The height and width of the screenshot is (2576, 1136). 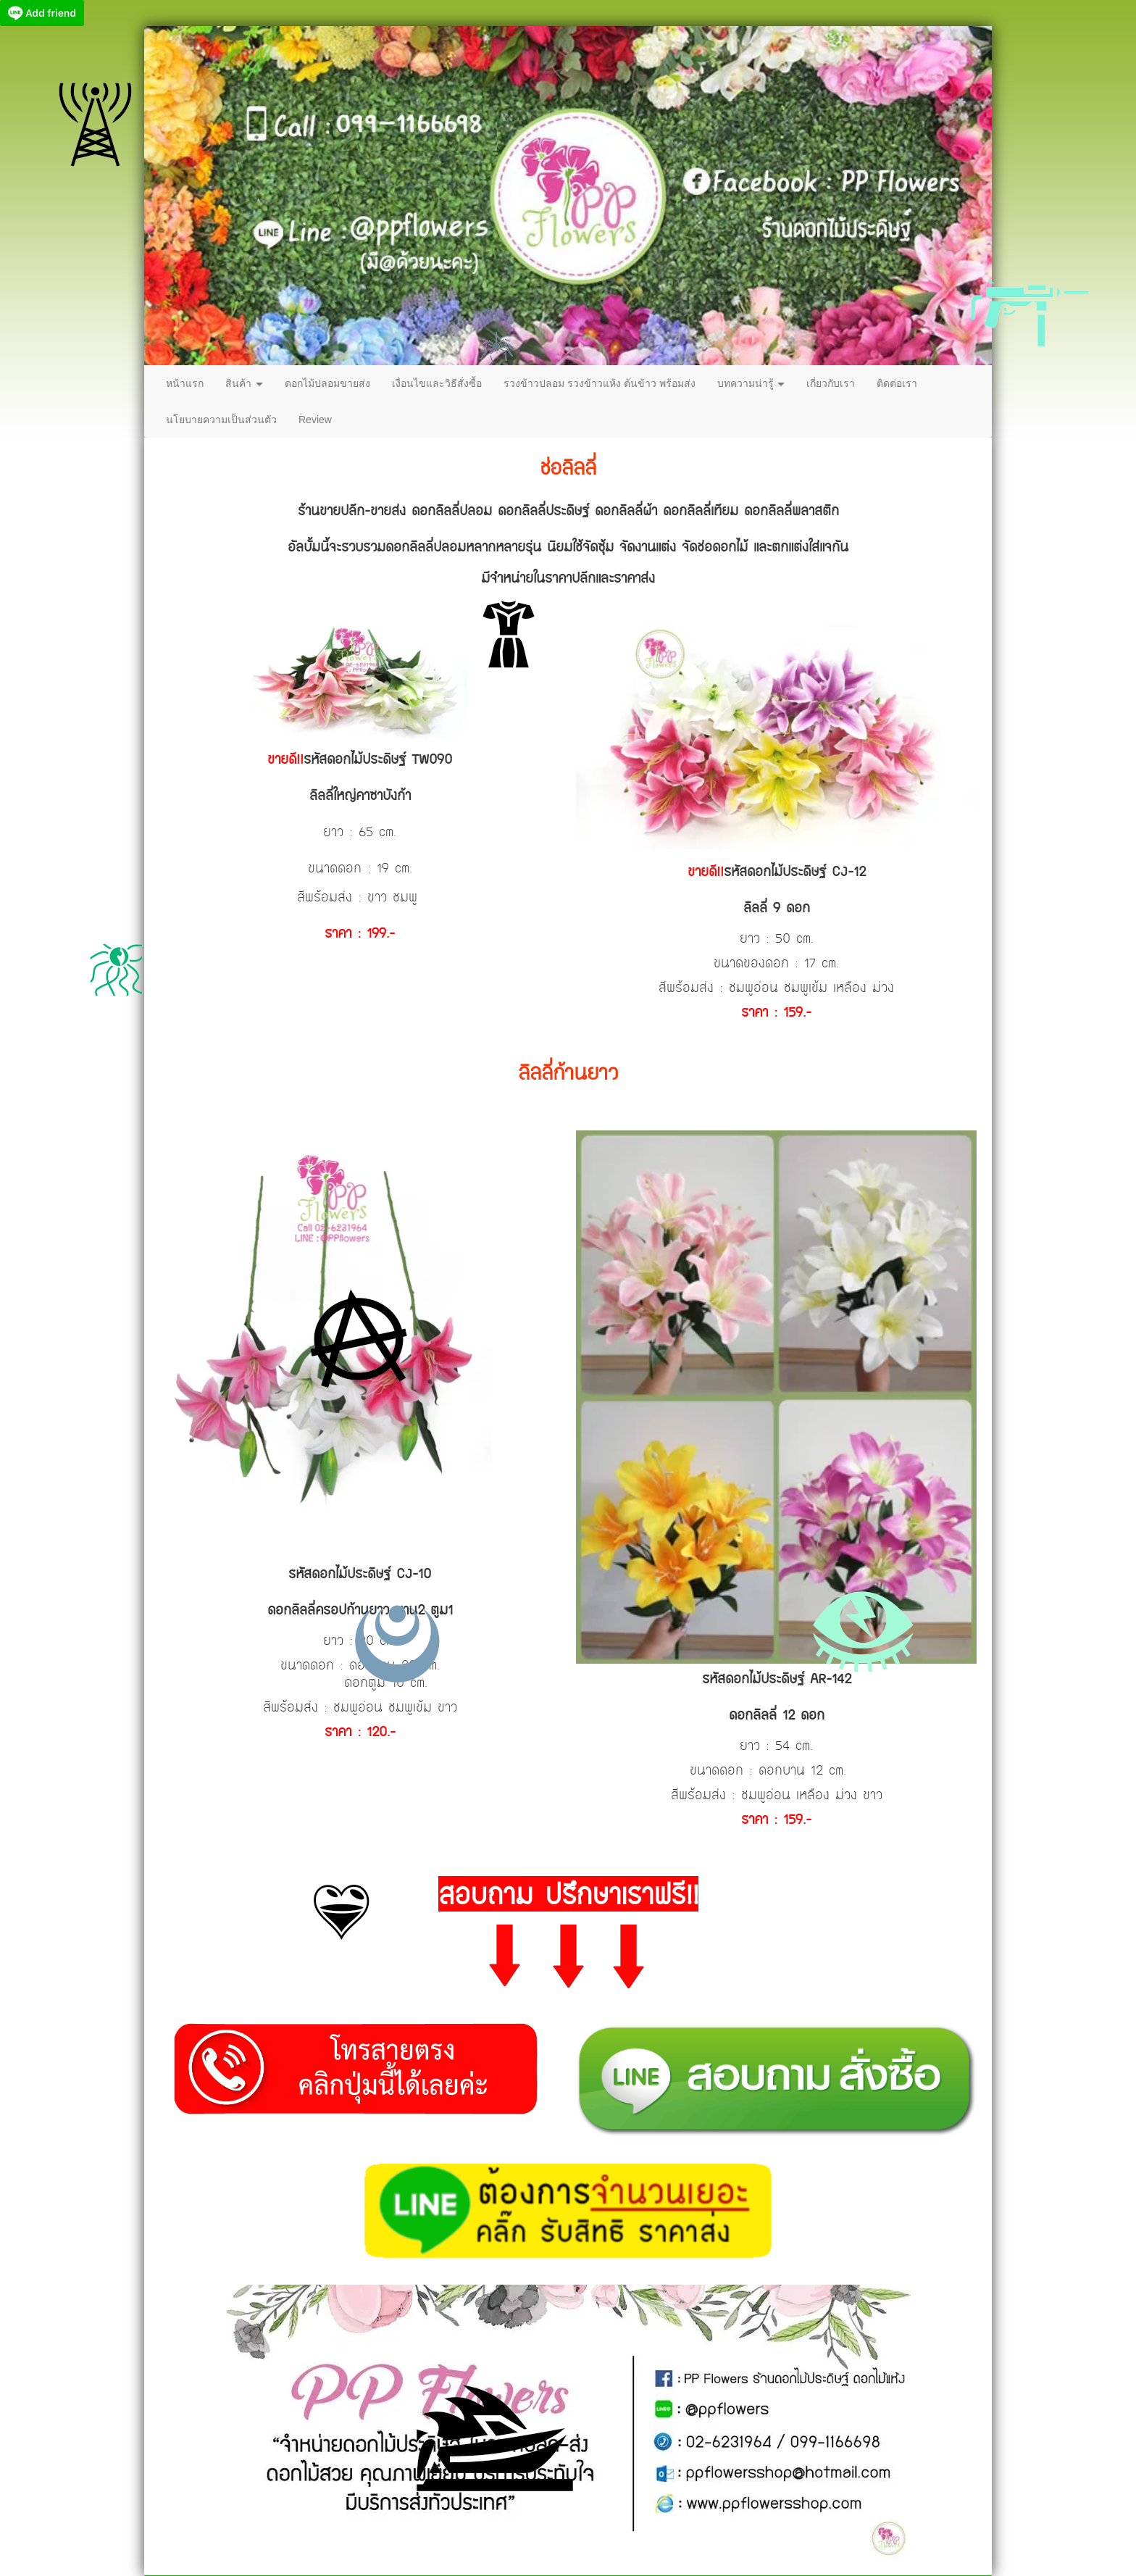 What do you see at coordinates (359, 1339) in the screenshot?
I see `indicates anarchist or anti-establishment faction in game` at bounding box center [359, 1339].